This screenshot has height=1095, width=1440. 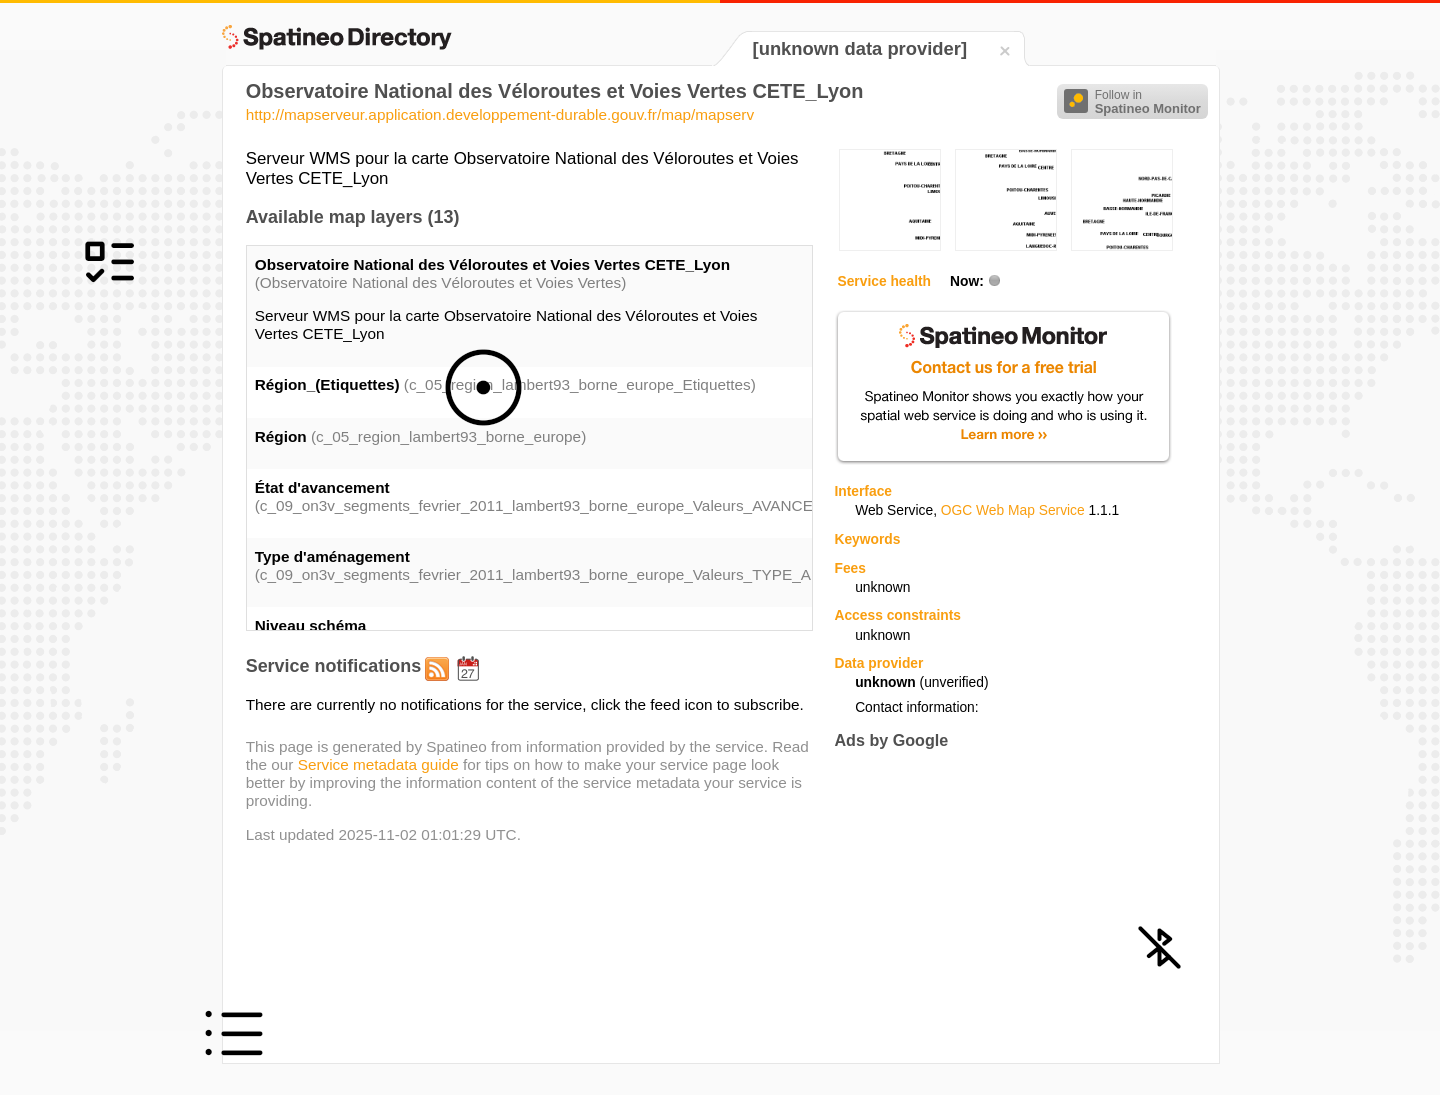 What do you see at coordinates (1159, 947) in the screenshot?
I see `bluetooth is currently disabled` at bounding box center [1159, 947].